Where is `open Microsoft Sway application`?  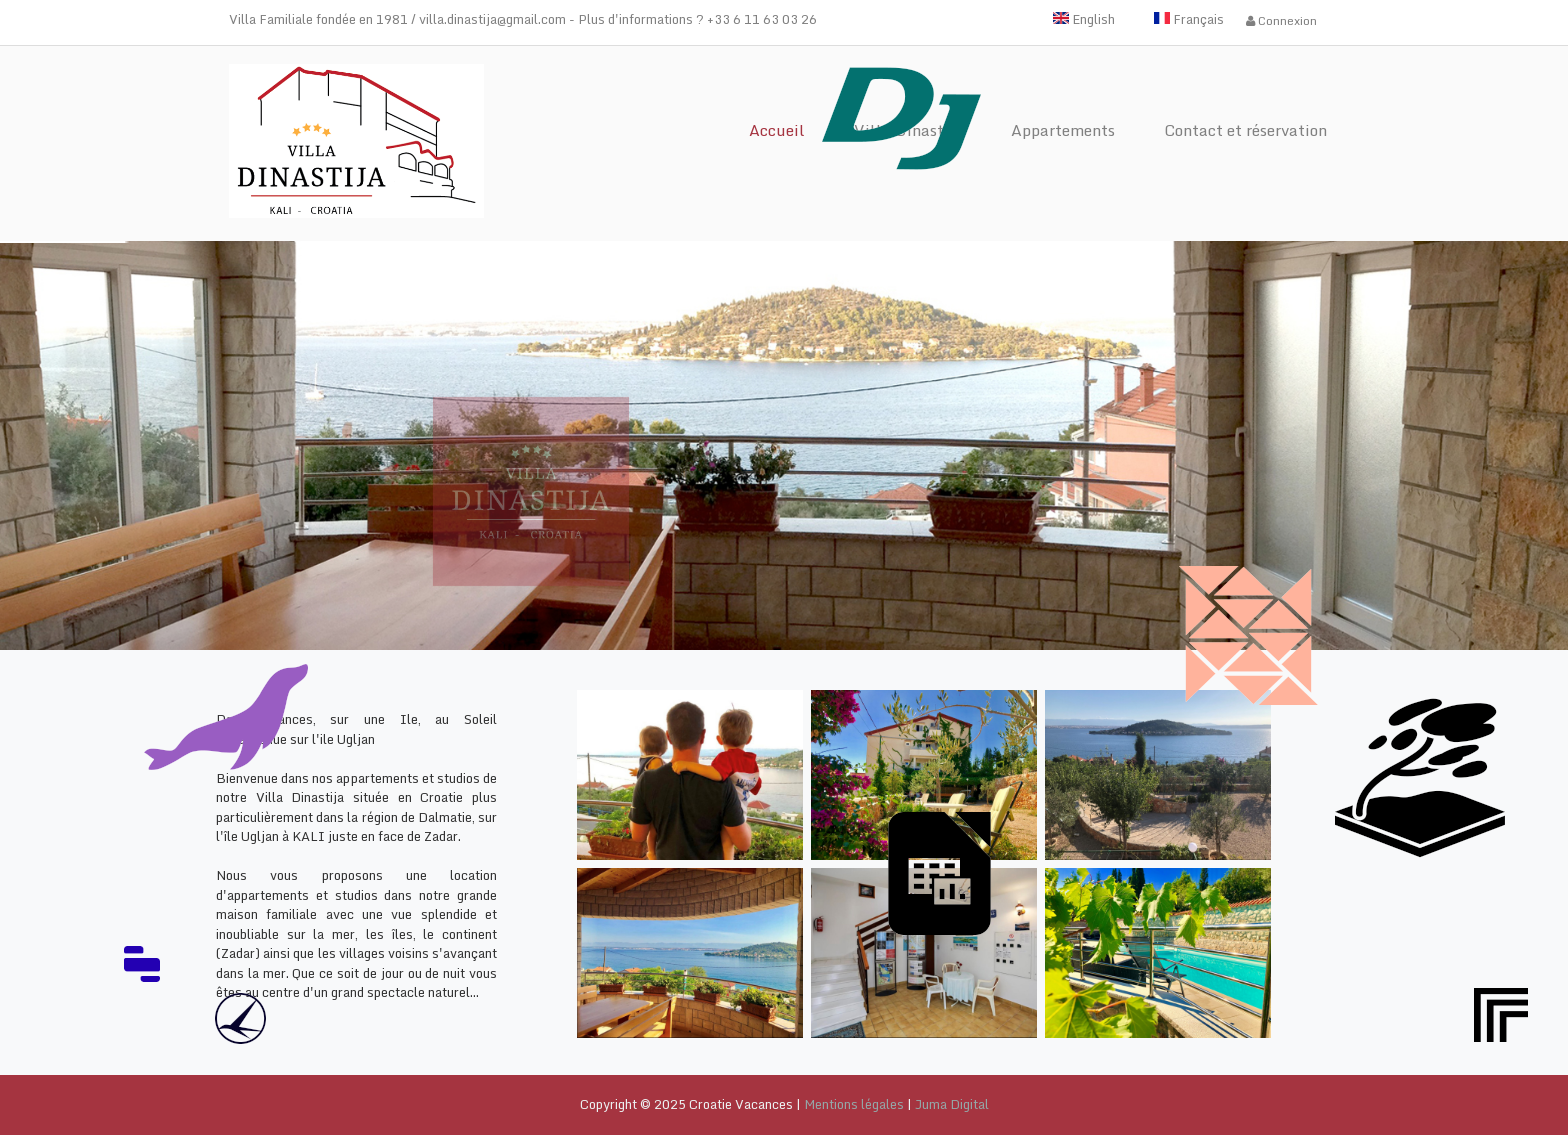 open Microsoft Sway application is located at coordinates (1420, 778).